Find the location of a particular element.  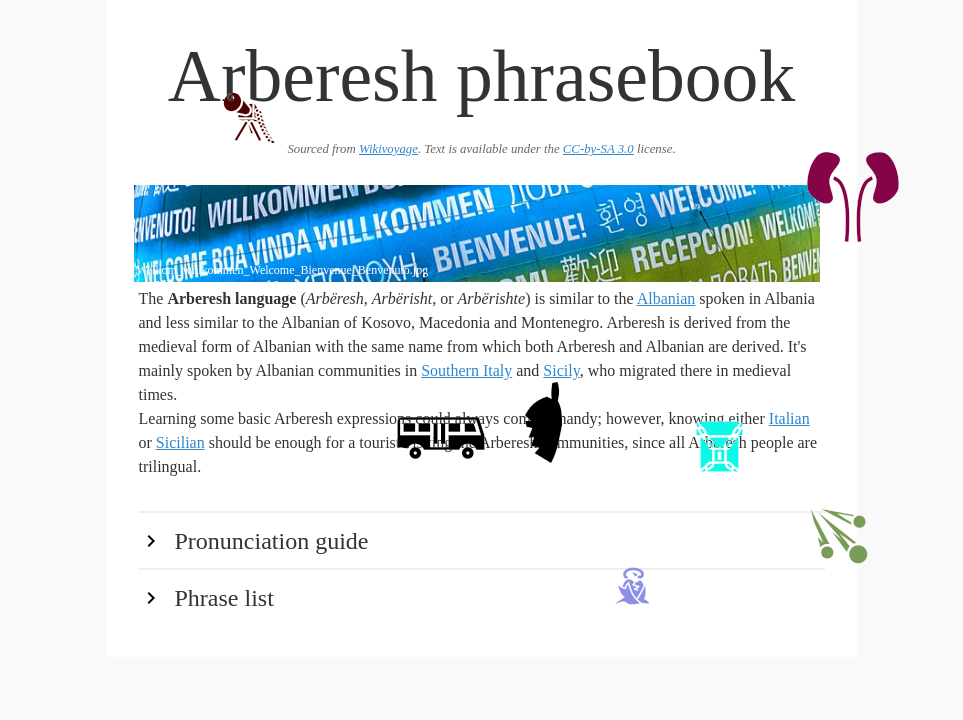

access secure storage or vault is located at coordinates (719, 446).